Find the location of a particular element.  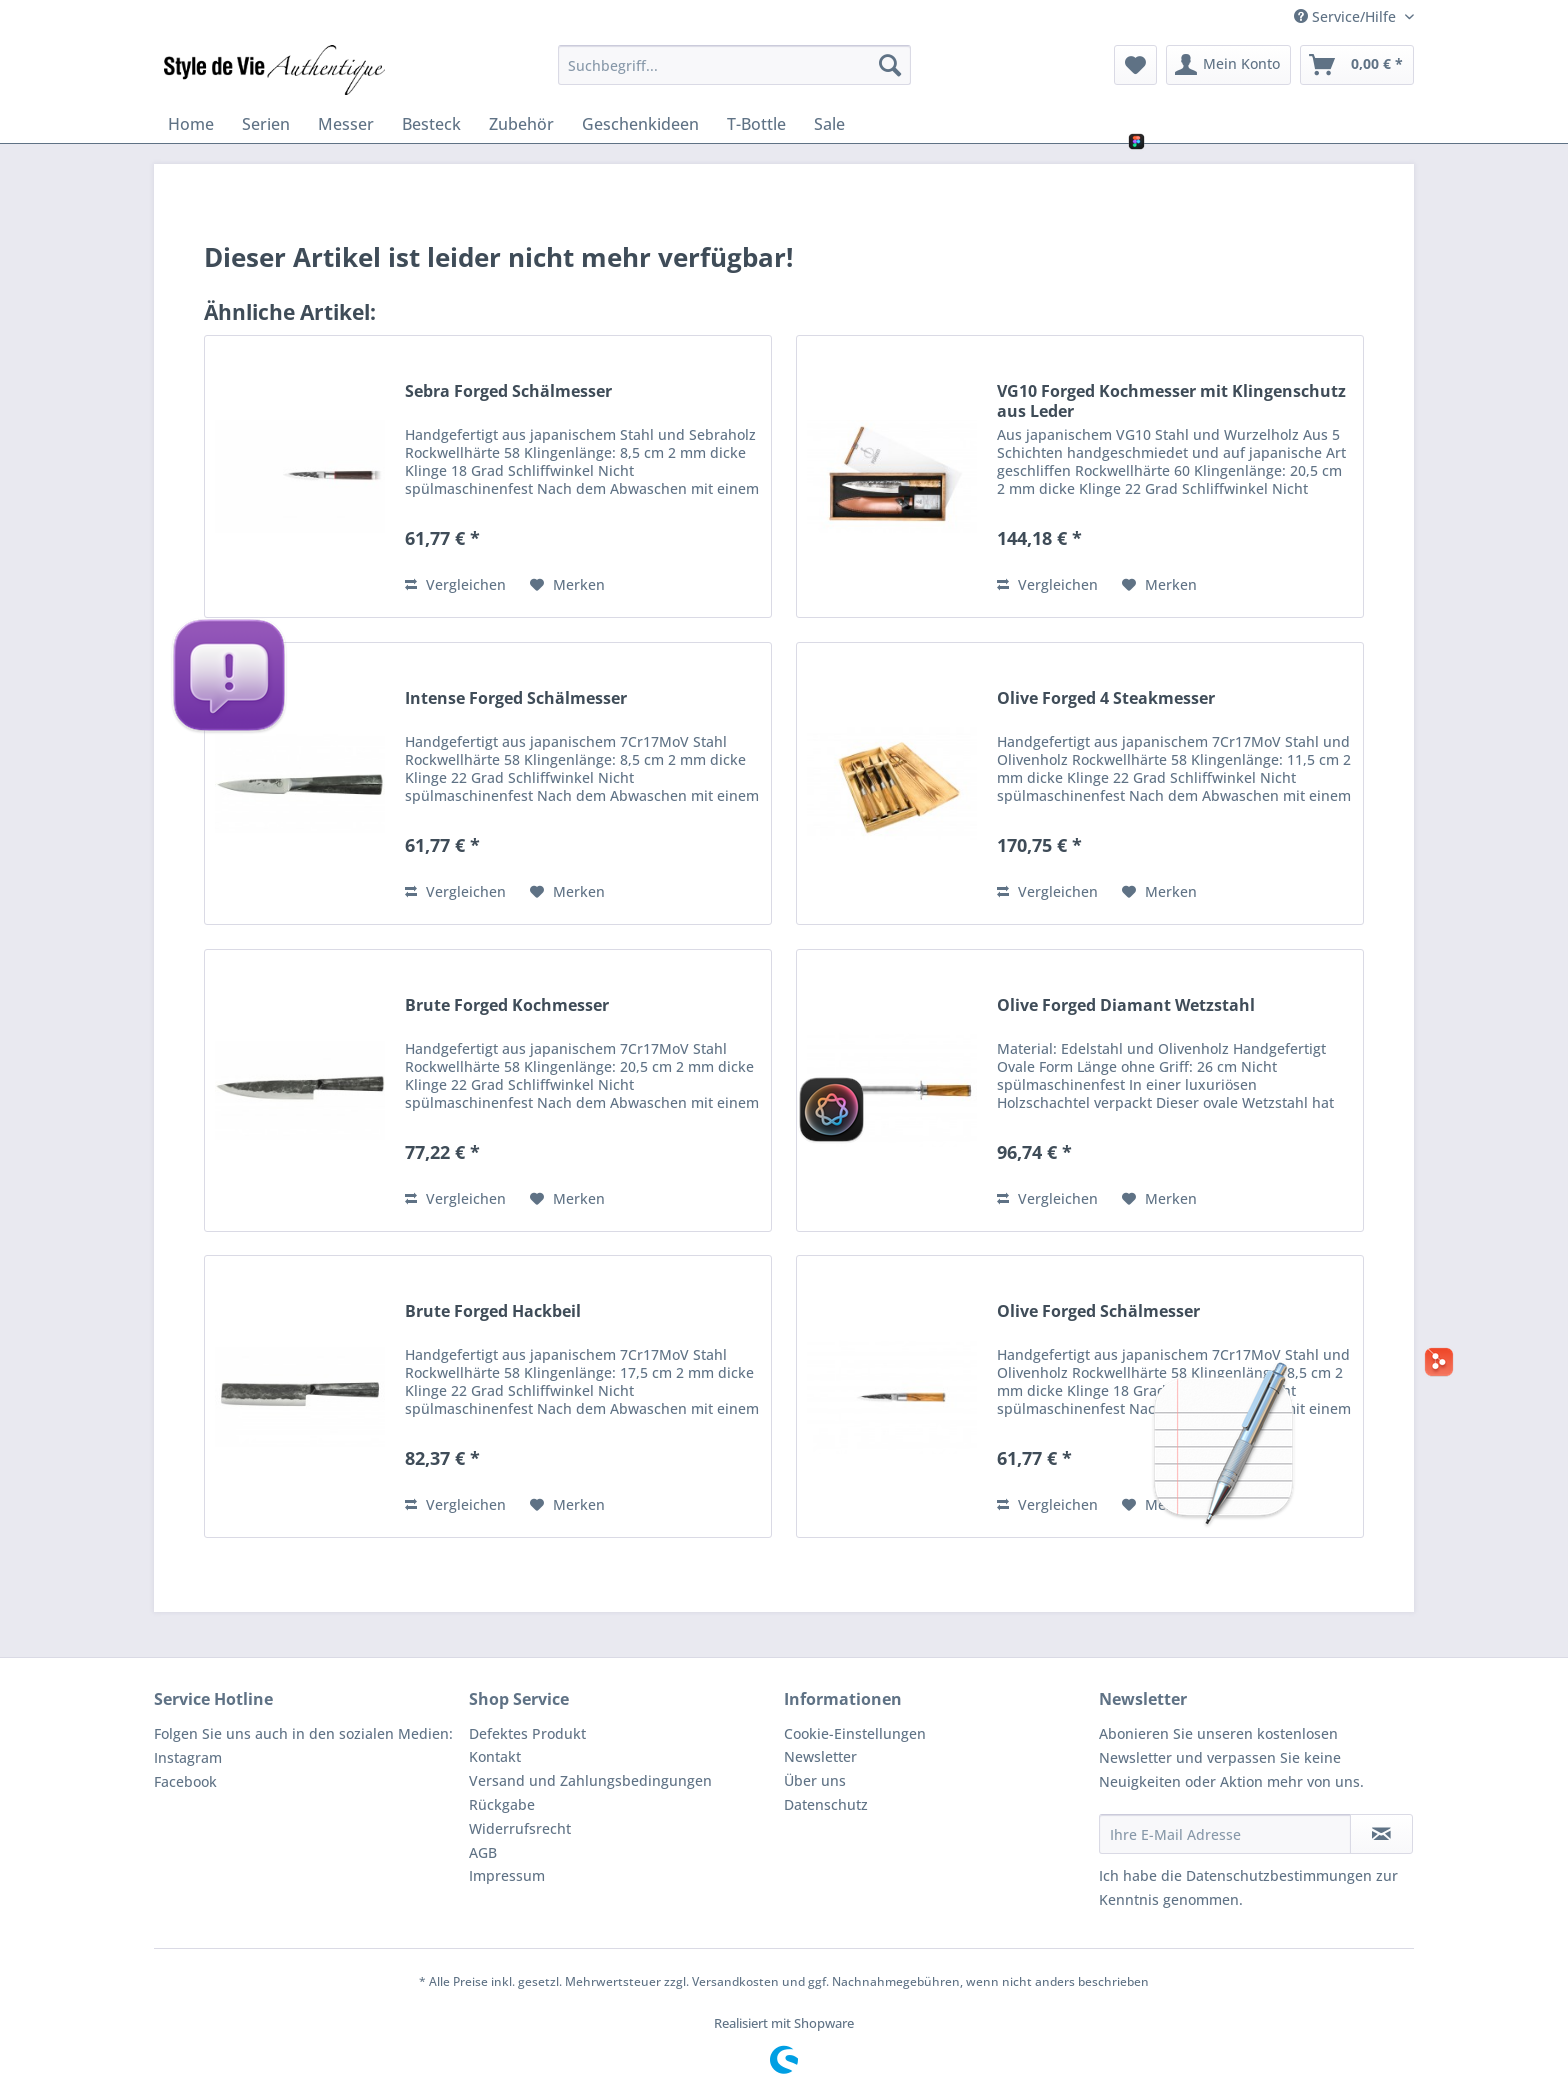

open git version control application is located at coordinates (1439, 1362).